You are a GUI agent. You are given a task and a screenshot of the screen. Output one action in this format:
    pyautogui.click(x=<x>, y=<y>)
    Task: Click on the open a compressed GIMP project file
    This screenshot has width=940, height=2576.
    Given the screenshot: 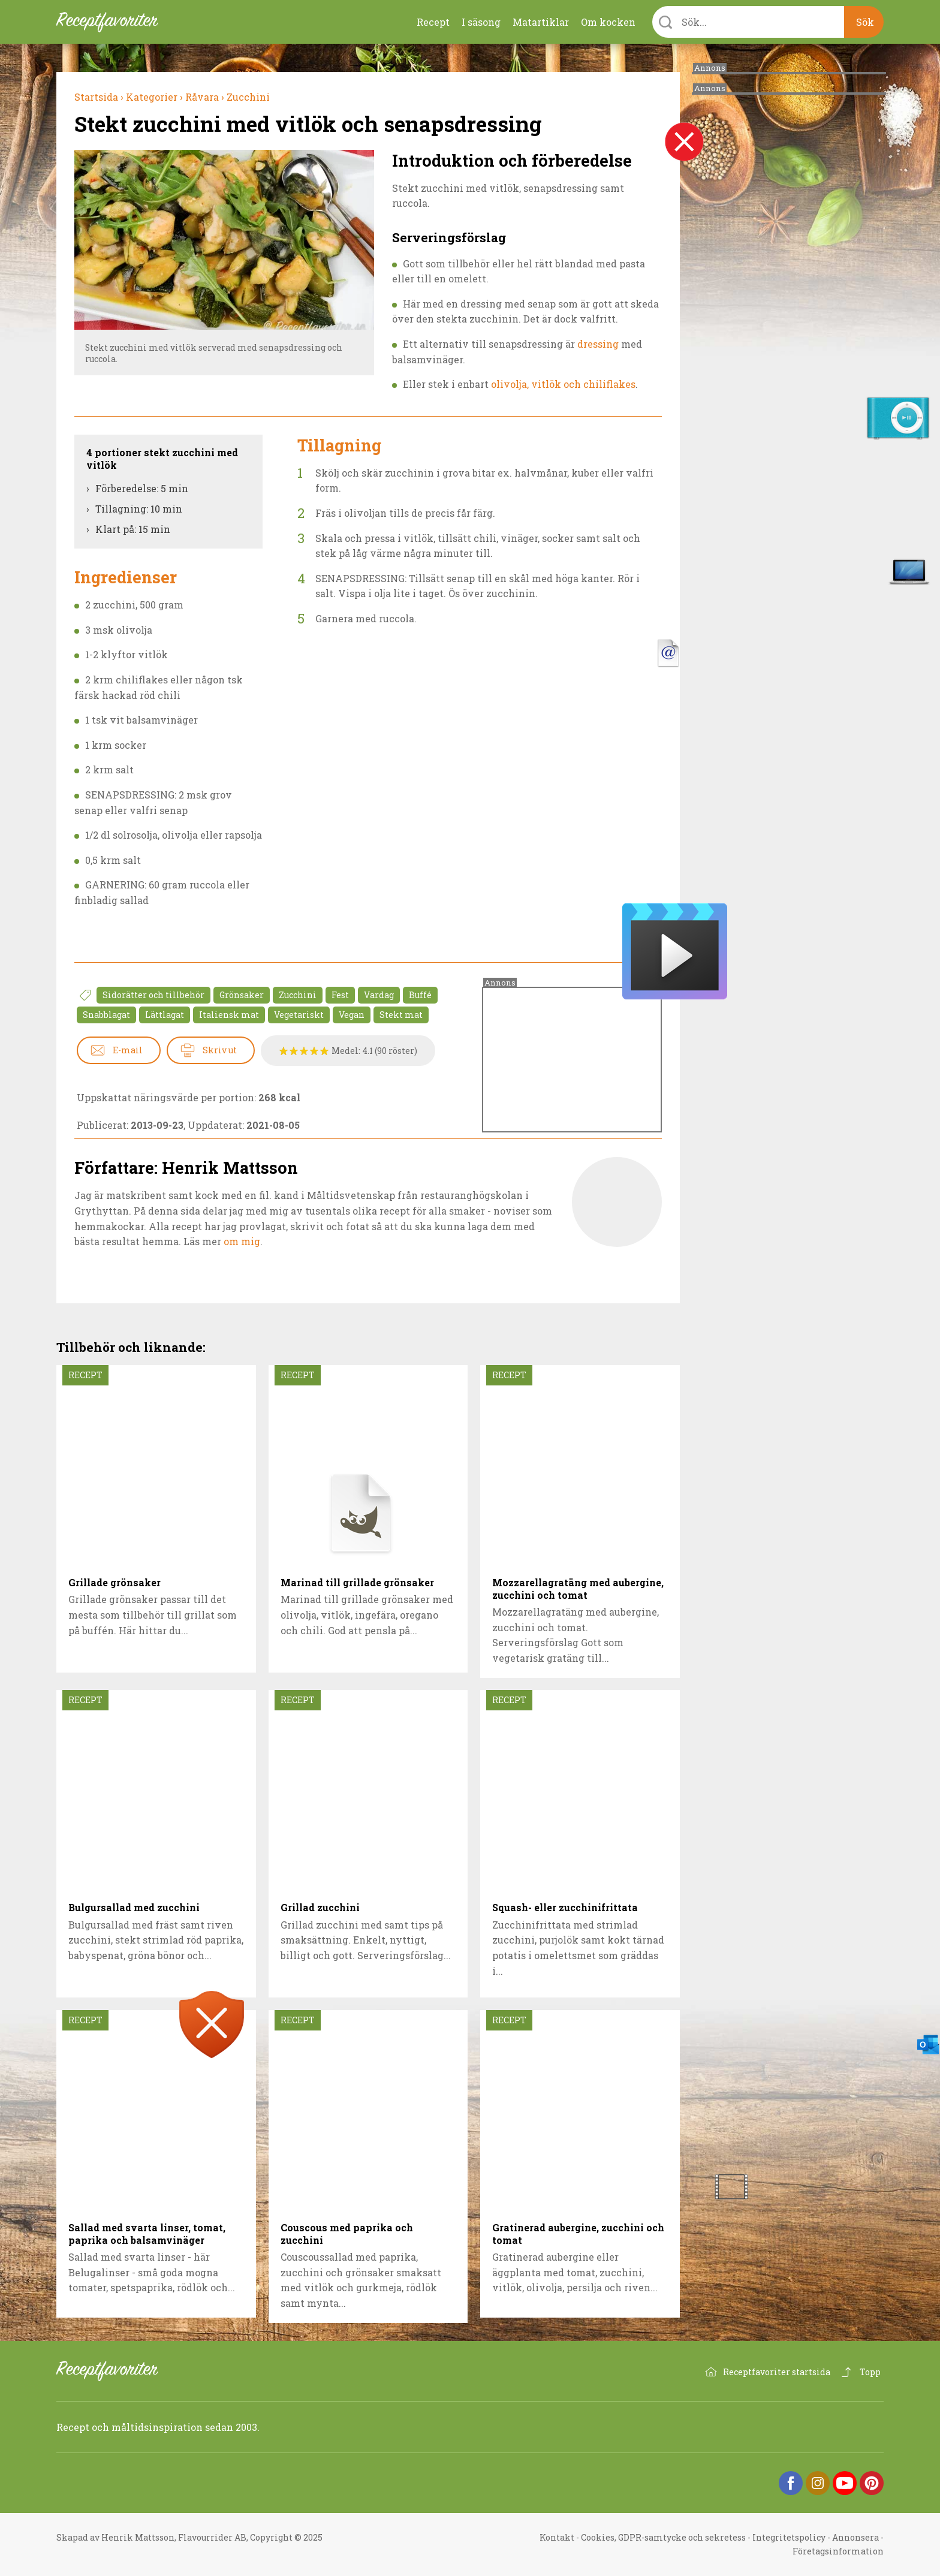 What is the action you would take?
    pyautogui.click(x=361, y=1514)
    